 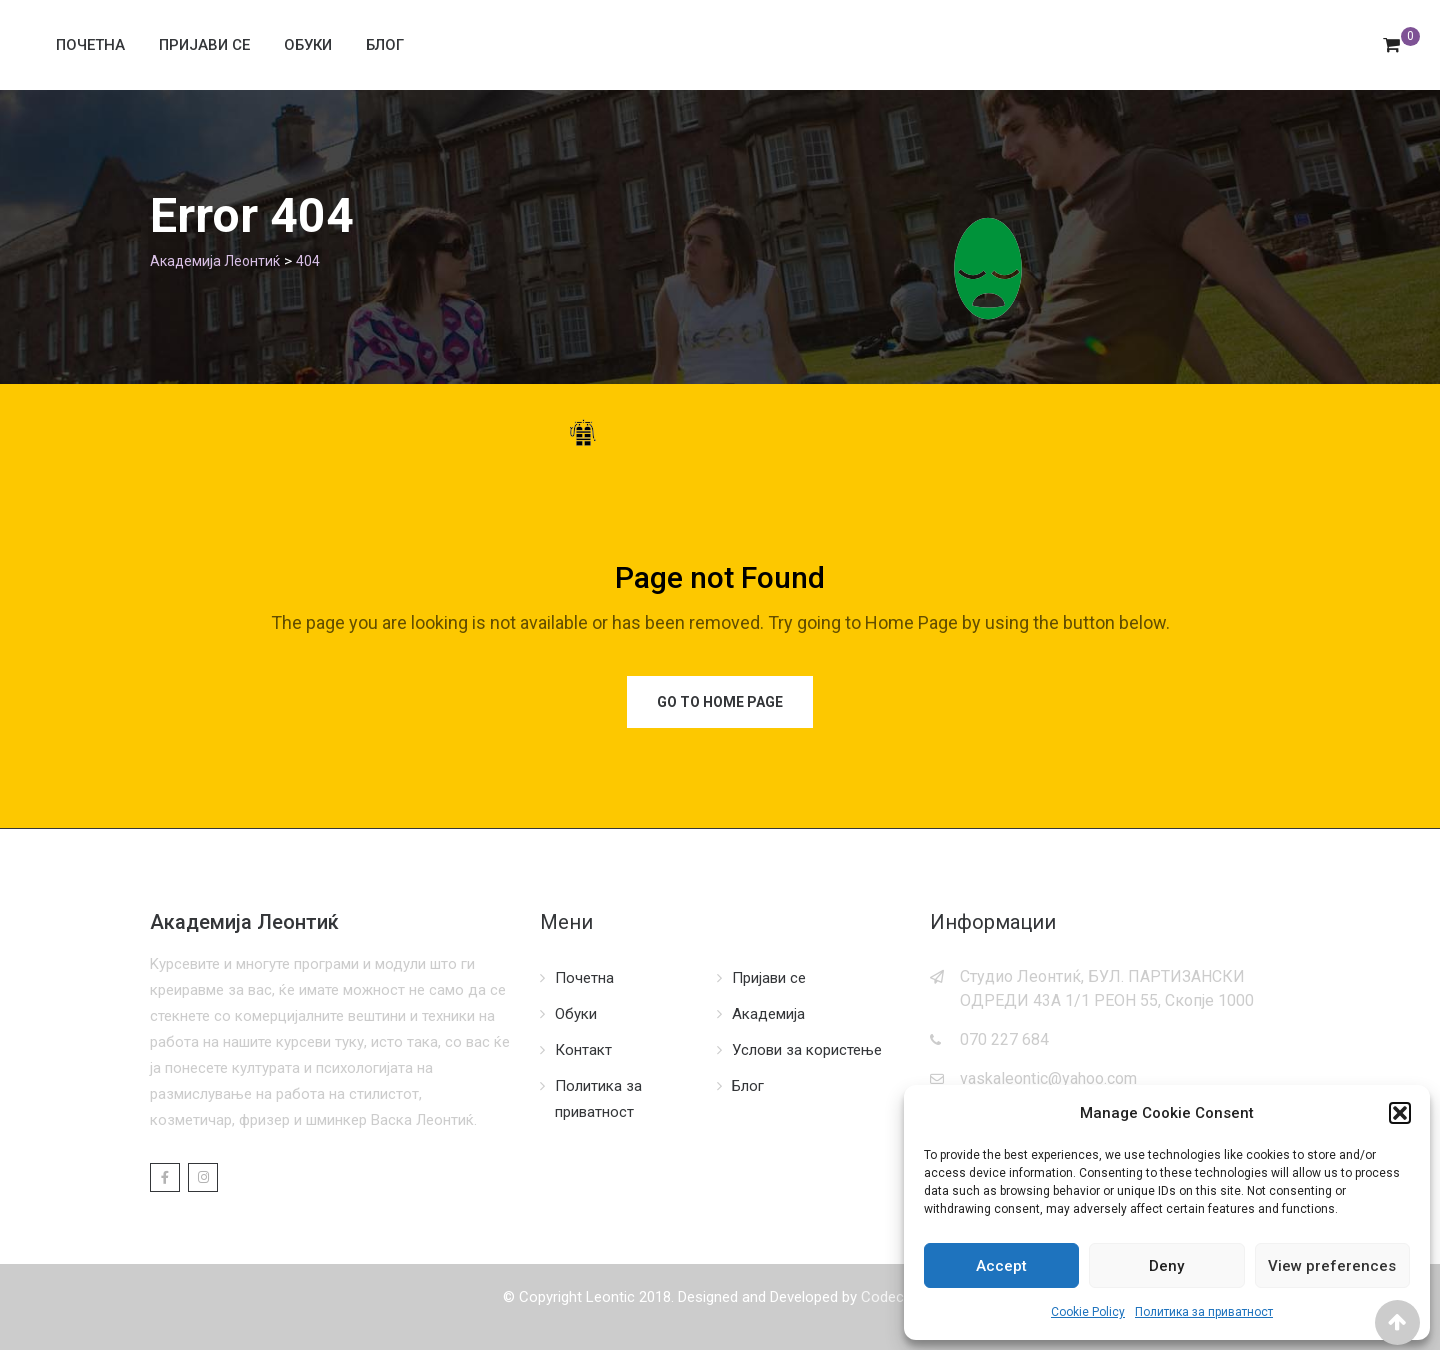 I want to click on indicates a sleepy or drowsy character state, so click(x=989, y=268).